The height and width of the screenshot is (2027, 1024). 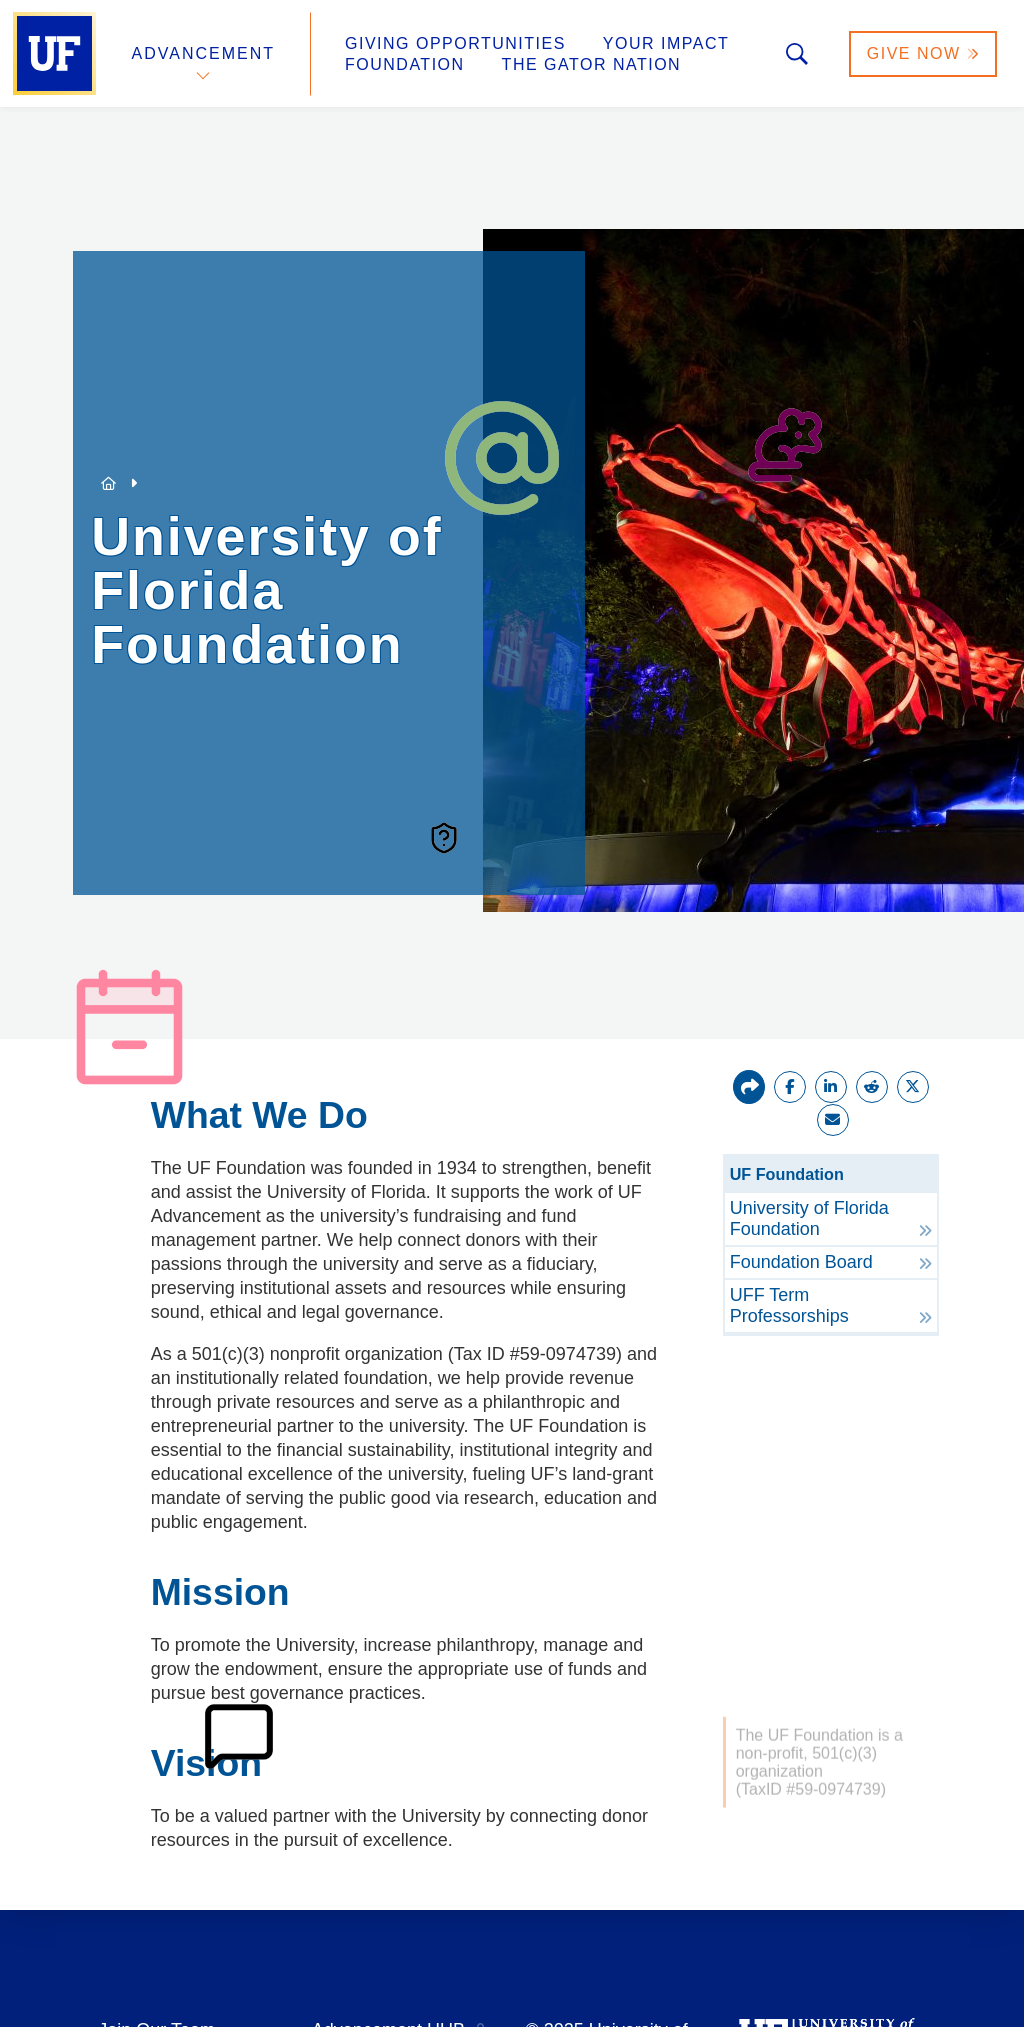 I want to click on open chat or messaging, so click(x=239, y=1735).